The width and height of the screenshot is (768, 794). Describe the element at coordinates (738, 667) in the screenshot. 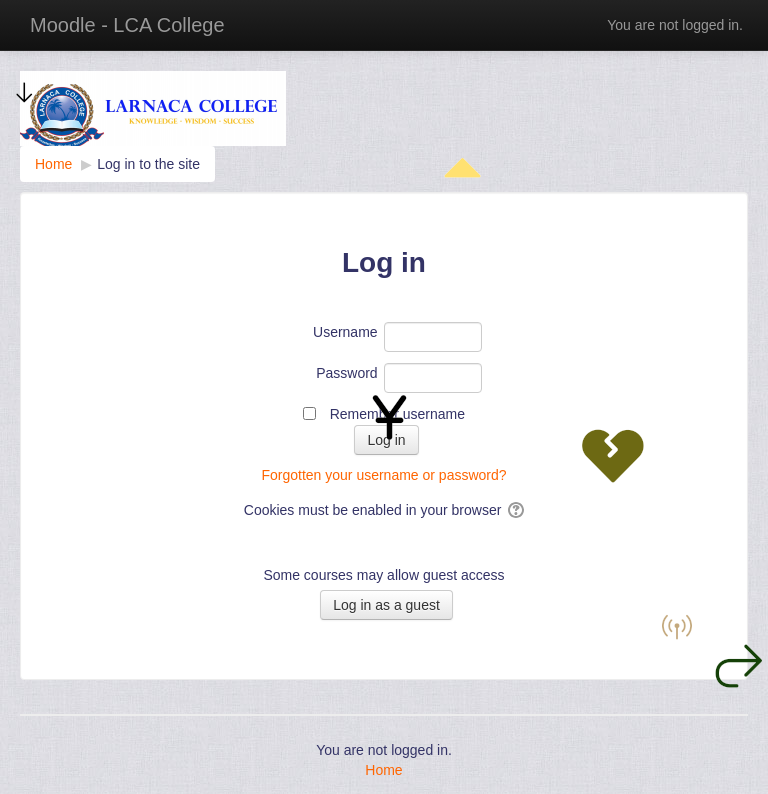

I see `redo the last undone action` at that location.